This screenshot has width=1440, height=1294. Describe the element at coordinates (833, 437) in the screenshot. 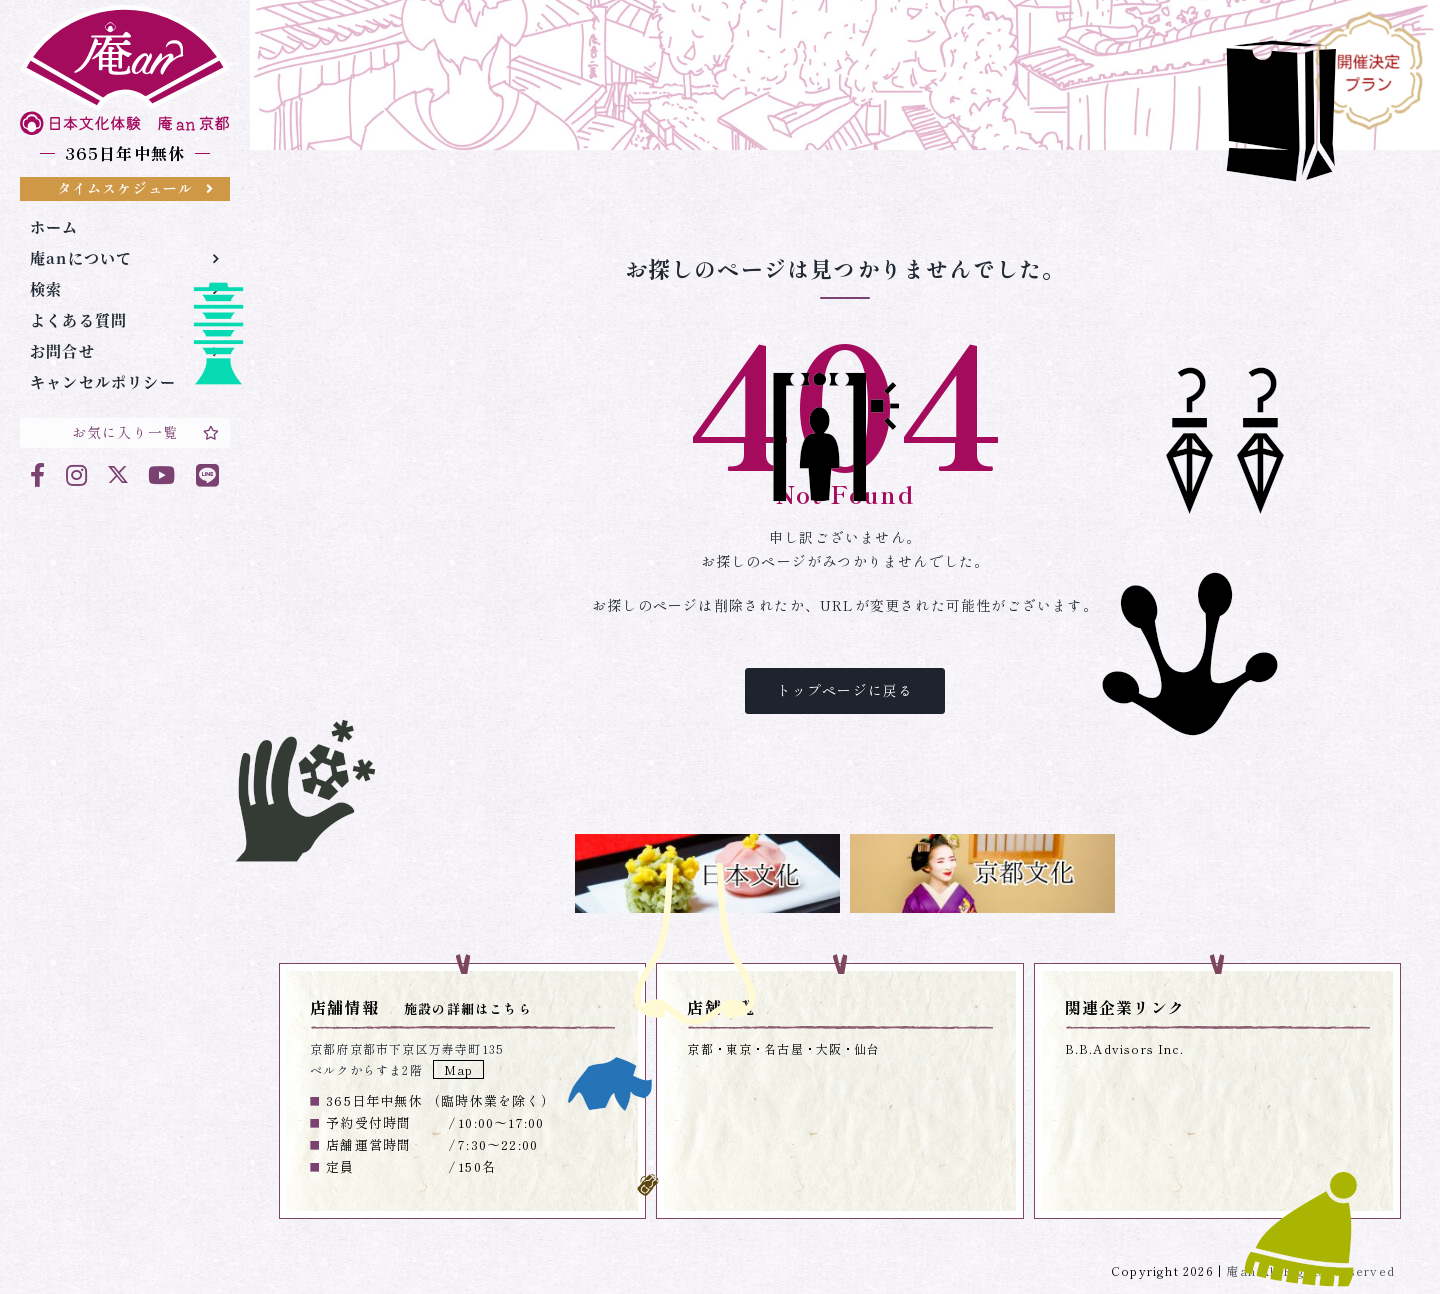

I see `security checkpoint or metal detector gate` at that location.